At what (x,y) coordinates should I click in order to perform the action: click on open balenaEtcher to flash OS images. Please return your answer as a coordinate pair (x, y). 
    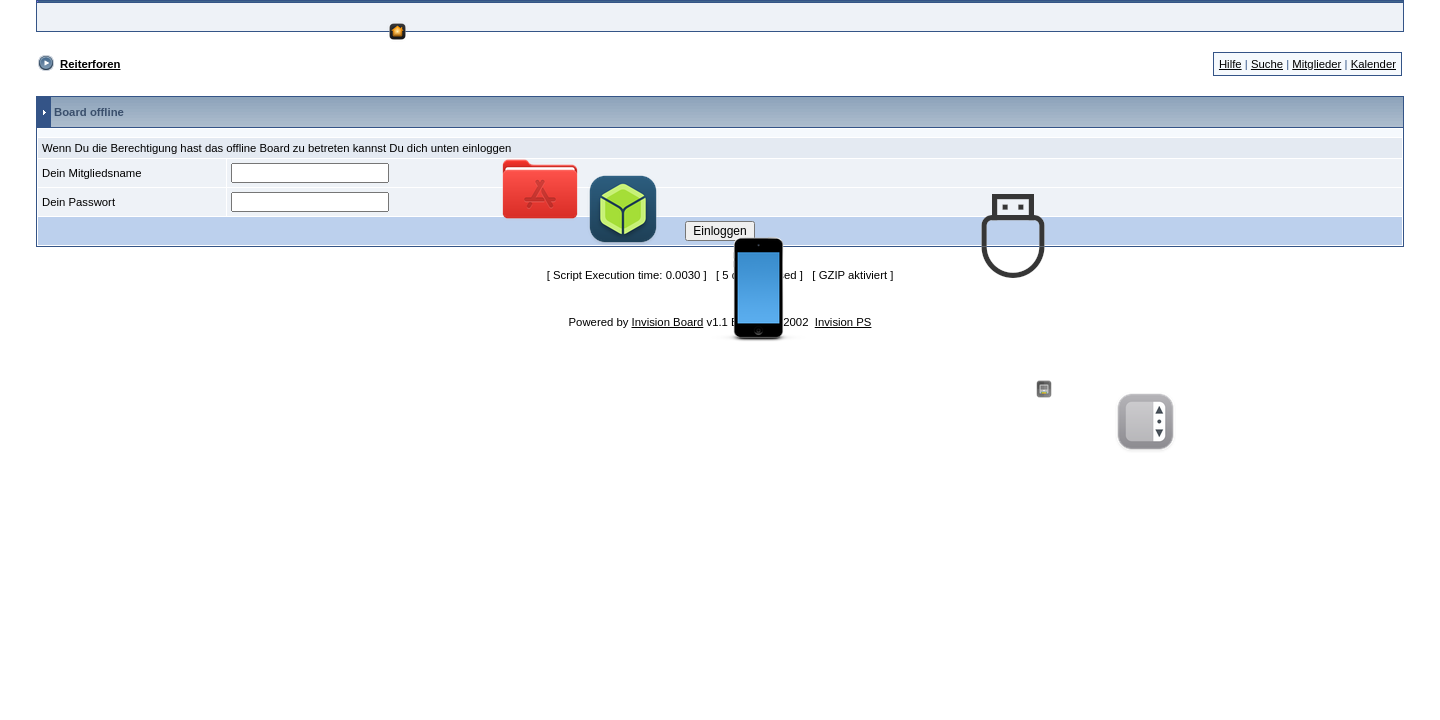
    Looking at the image, I should click on (623, 209).